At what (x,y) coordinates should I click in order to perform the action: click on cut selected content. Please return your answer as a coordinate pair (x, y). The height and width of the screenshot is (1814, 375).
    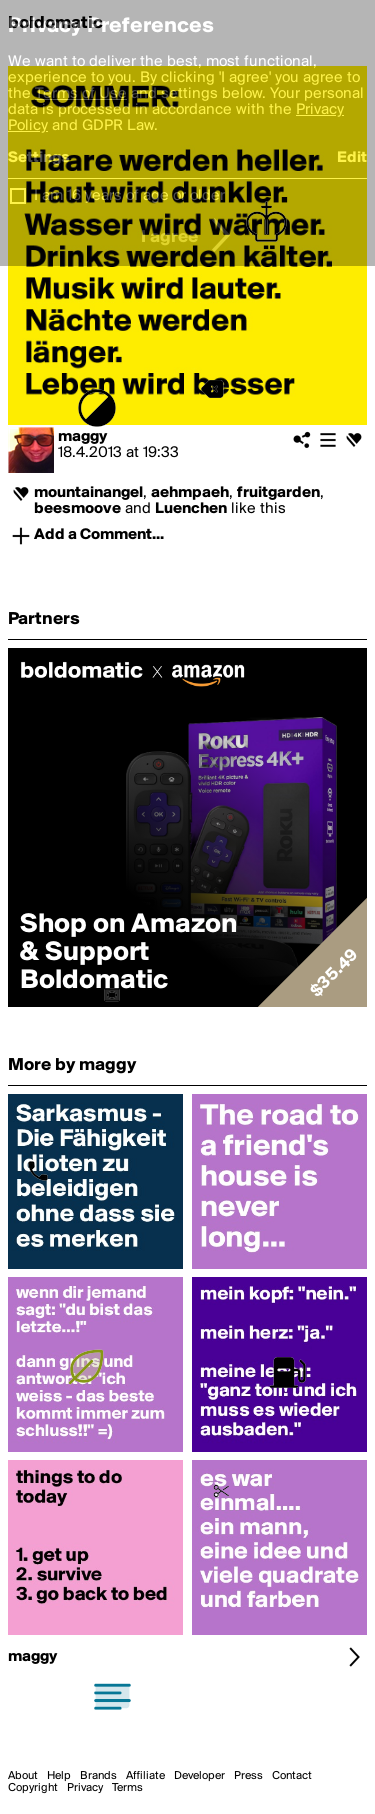
    Looking at the image, I should click on (221, 1491).